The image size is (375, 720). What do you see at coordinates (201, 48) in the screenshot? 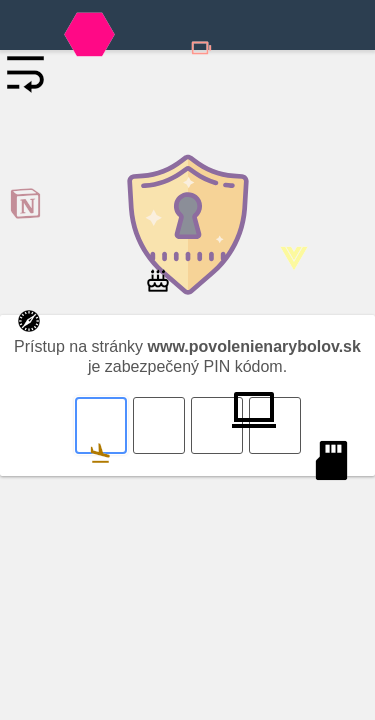
I see `view current battery level` at bounding box center [201, 48].